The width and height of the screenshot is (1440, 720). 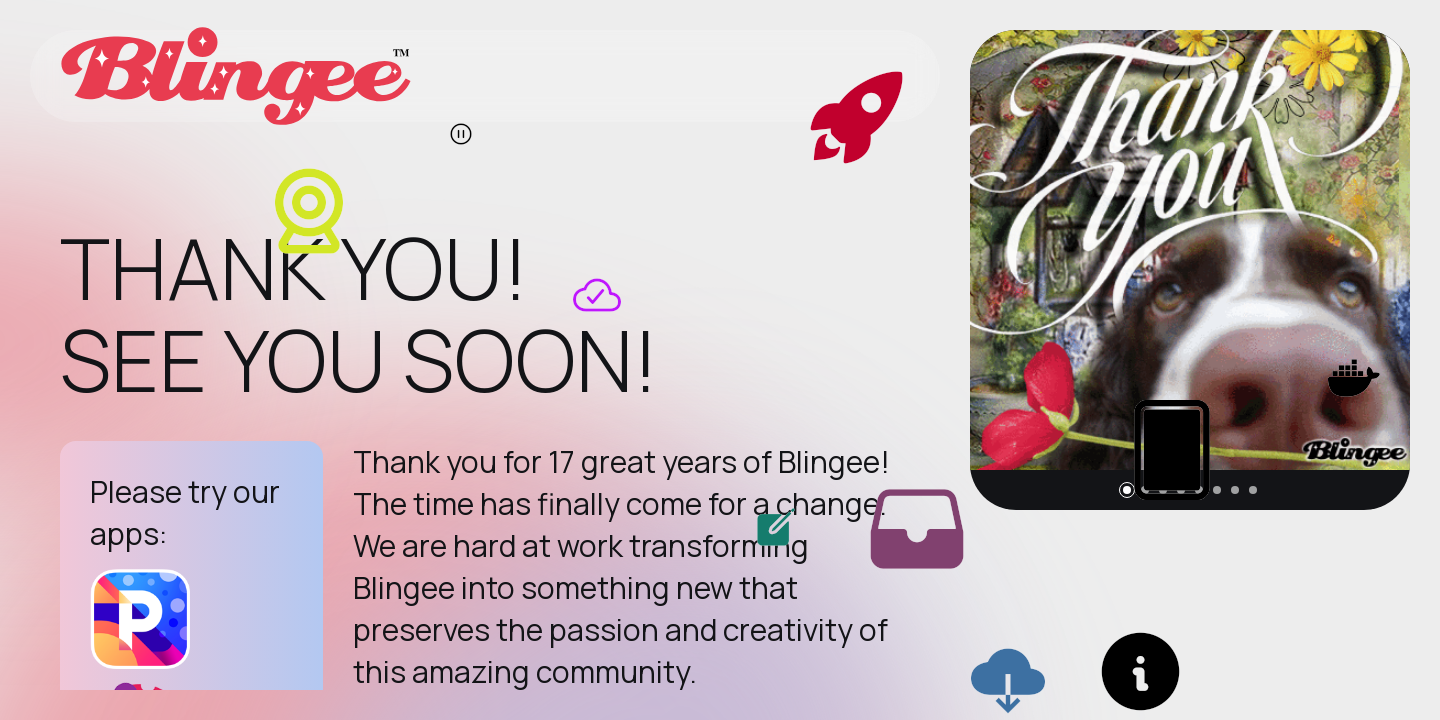 What do you see at coordinates (1140, 671) in the screenshot?
I see `view more information or details` at bounding box center [1140, 671].